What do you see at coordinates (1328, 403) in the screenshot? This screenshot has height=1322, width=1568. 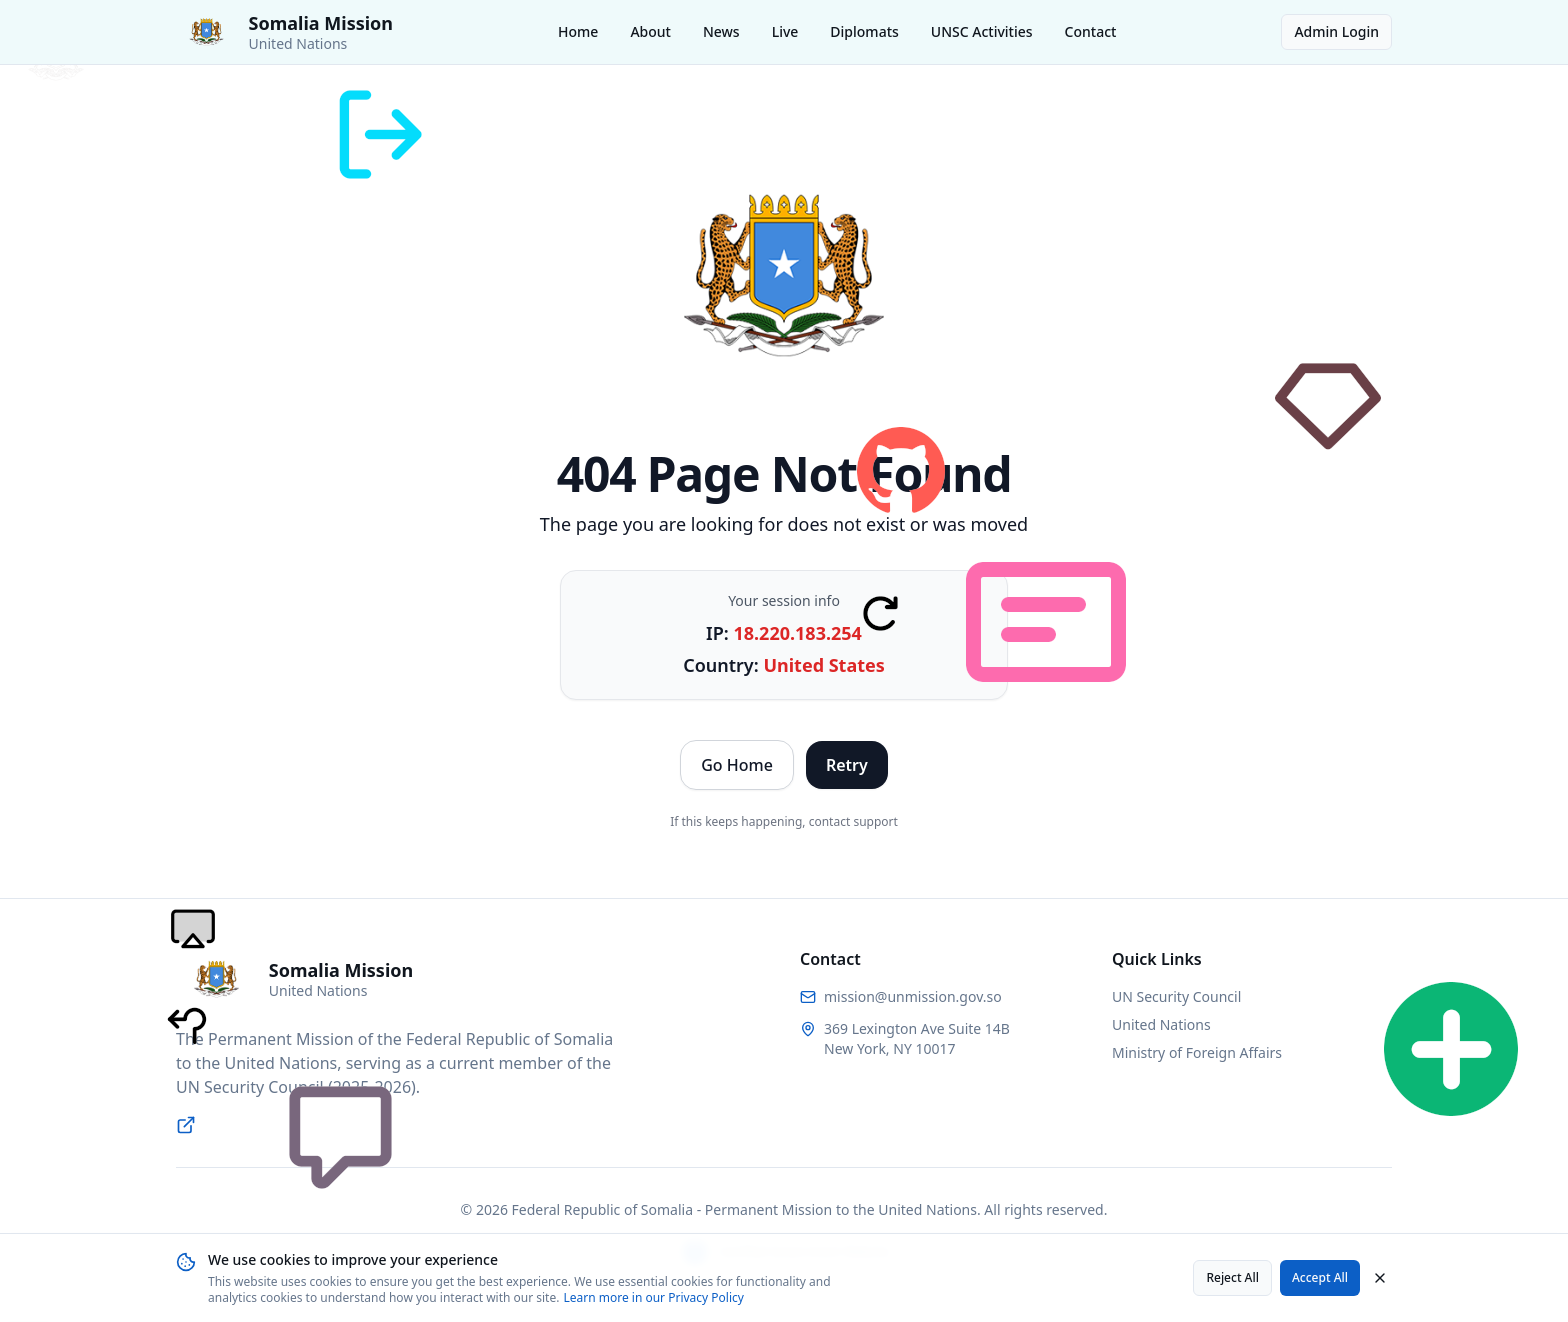 I see `indicates Ruby programming language` at bounding box center [1328, 403].